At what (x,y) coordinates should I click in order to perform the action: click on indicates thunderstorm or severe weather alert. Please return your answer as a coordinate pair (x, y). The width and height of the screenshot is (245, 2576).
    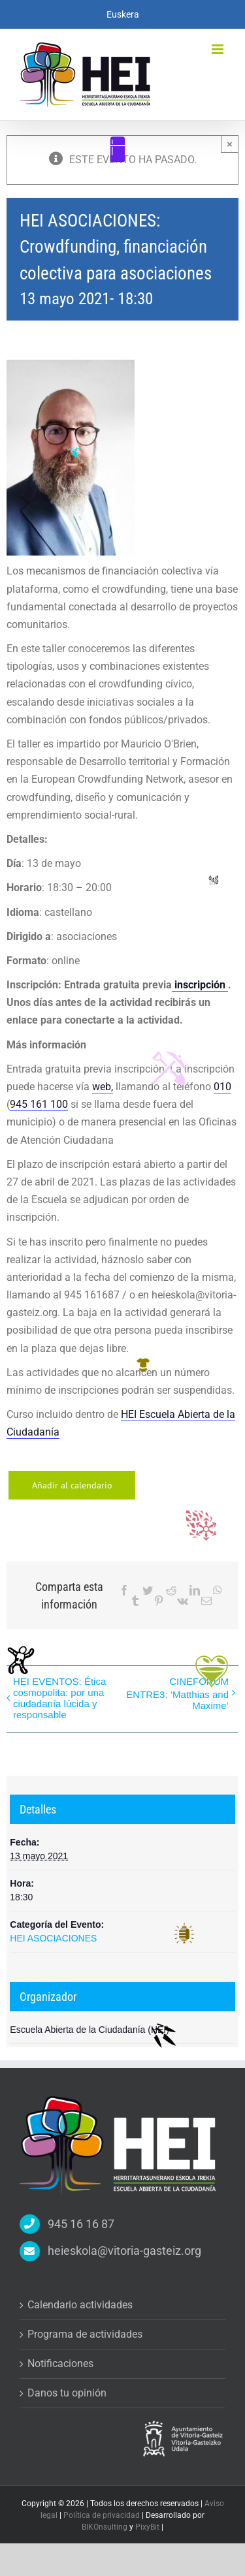
    Looking at the image, I should click on (73, 452).